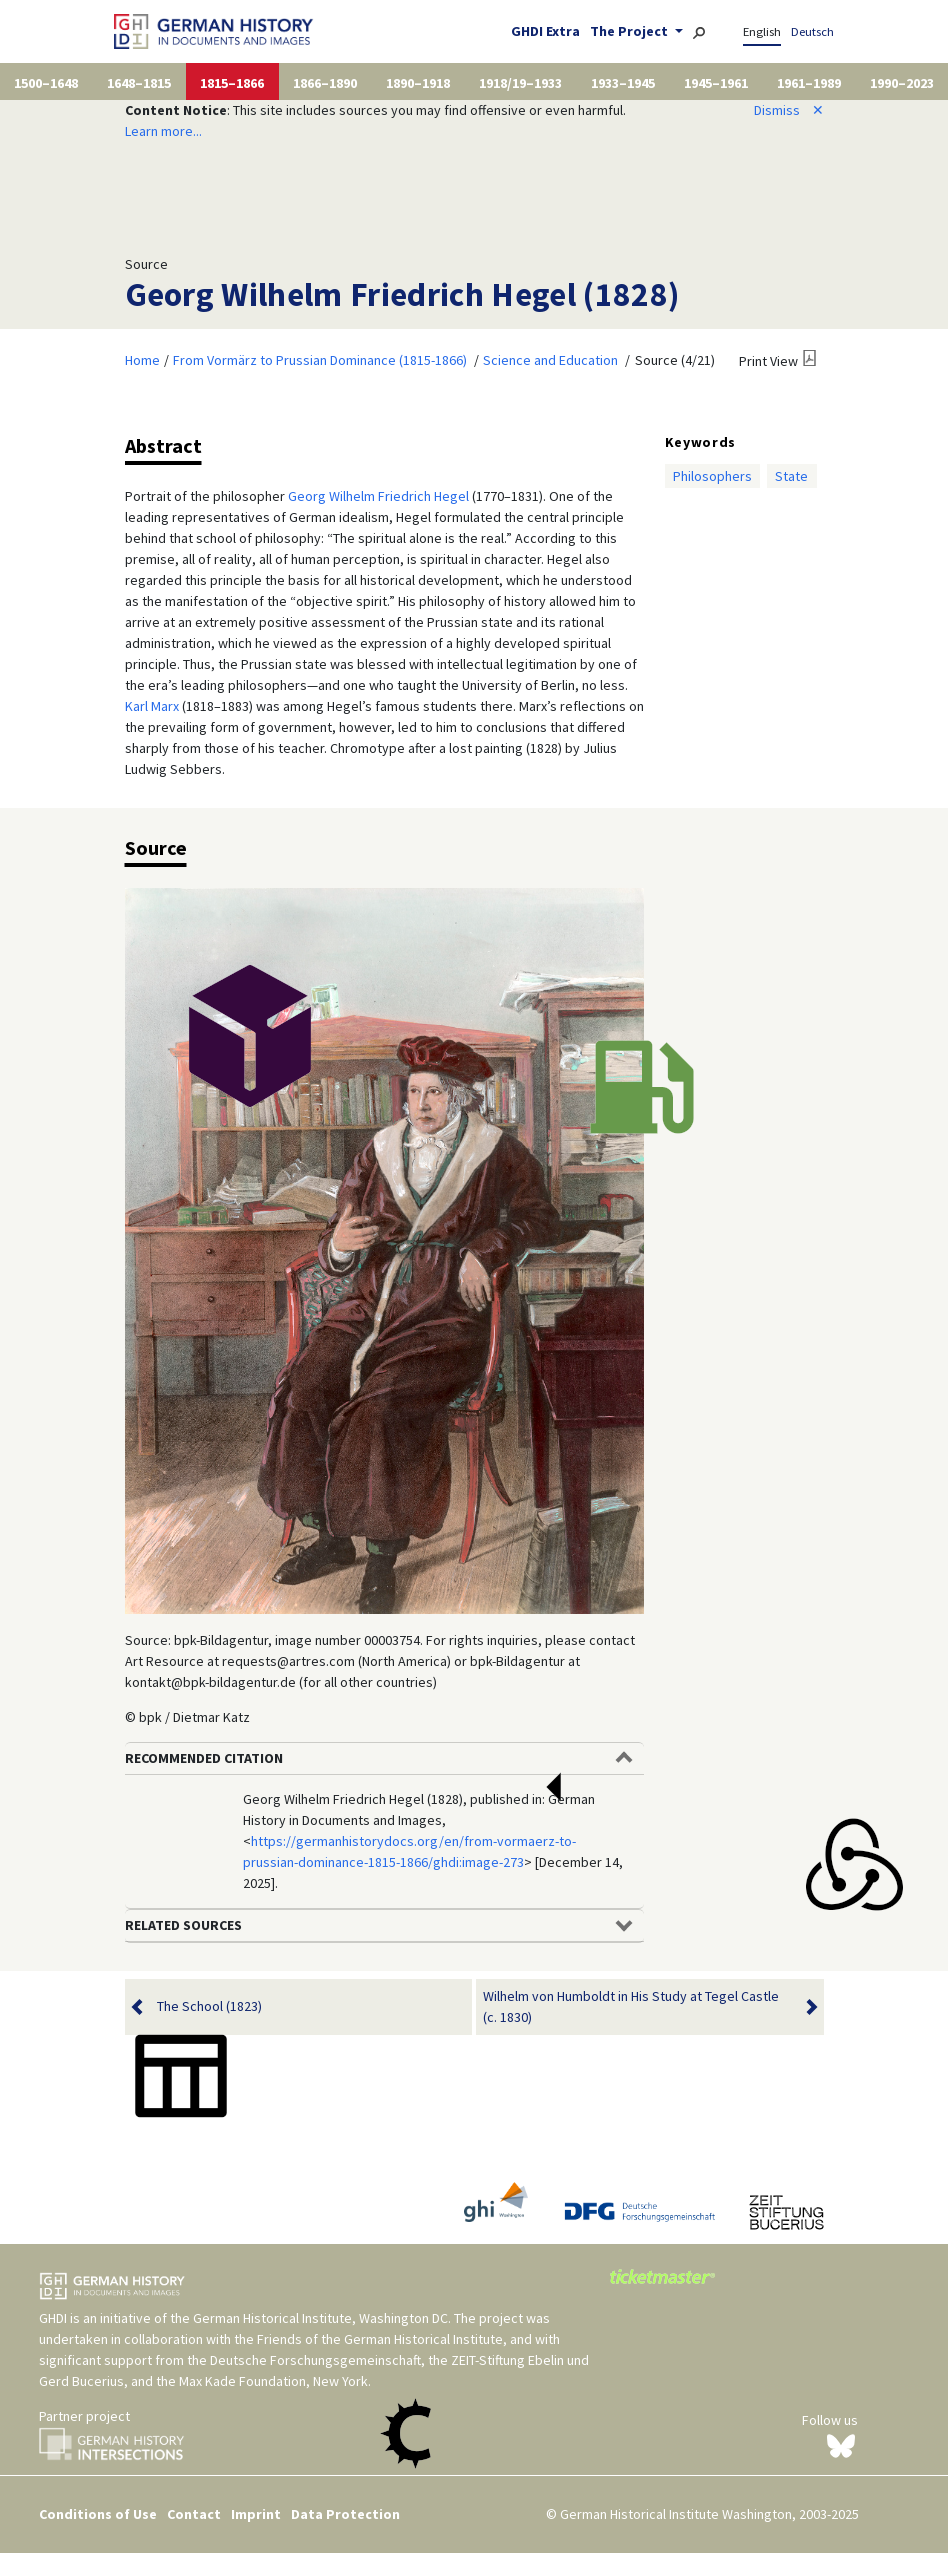  What do you see at coordinates (642, 1087) in the screenshot?
I see `find nearby gas stations` at bounding box center [642, 1087].